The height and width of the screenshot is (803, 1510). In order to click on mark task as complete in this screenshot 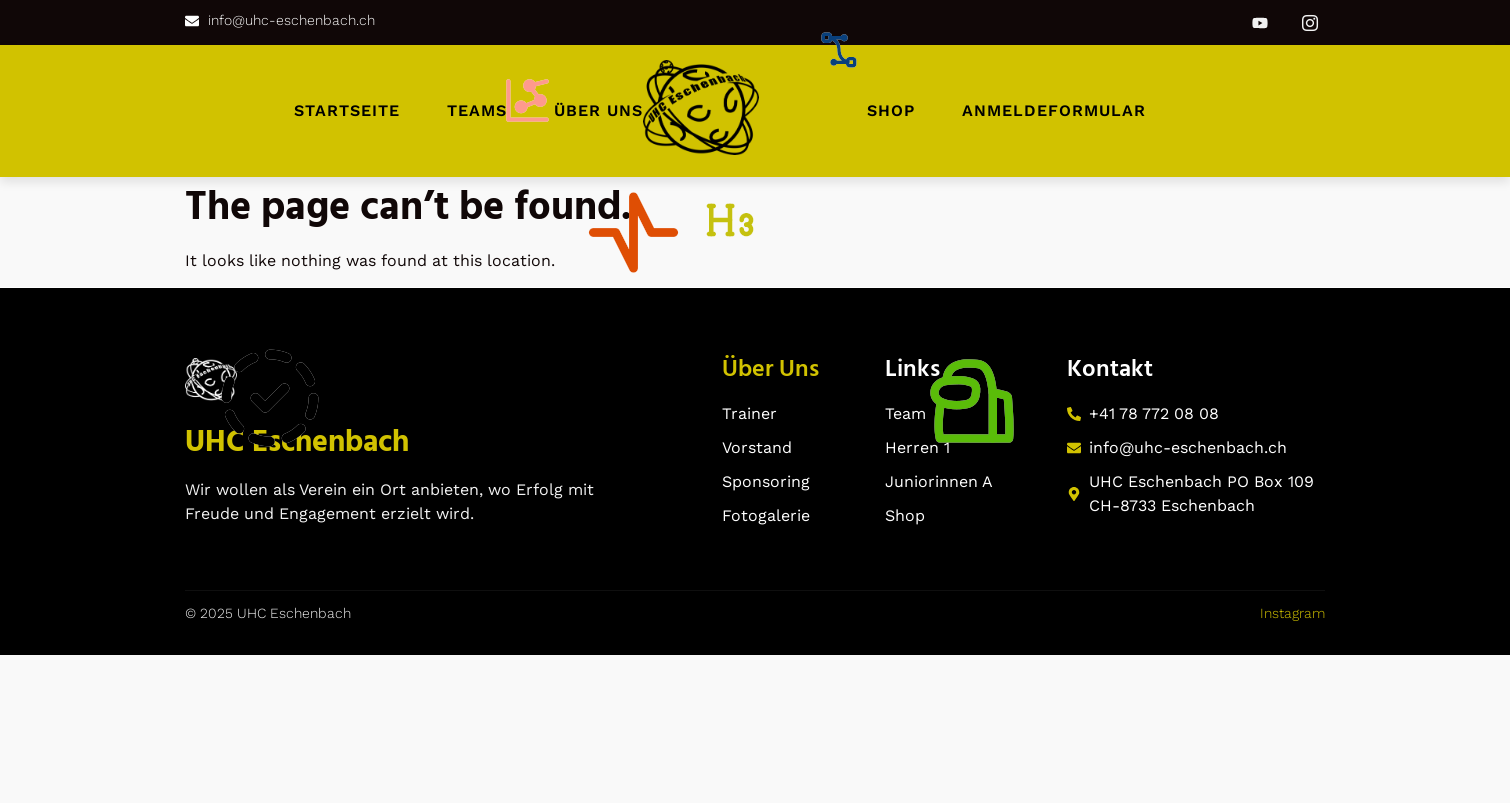, I will do `click(270, 398)`.